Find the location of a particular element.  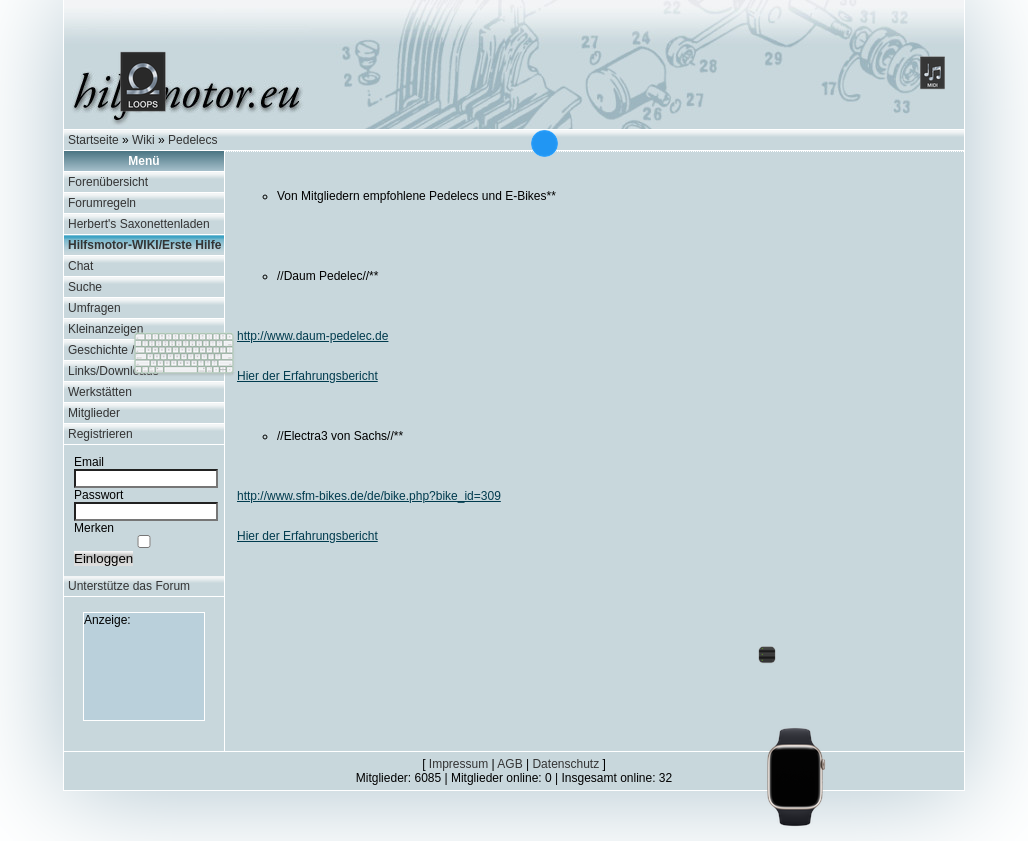

access network server preferences is located at coordinates (767, 655).